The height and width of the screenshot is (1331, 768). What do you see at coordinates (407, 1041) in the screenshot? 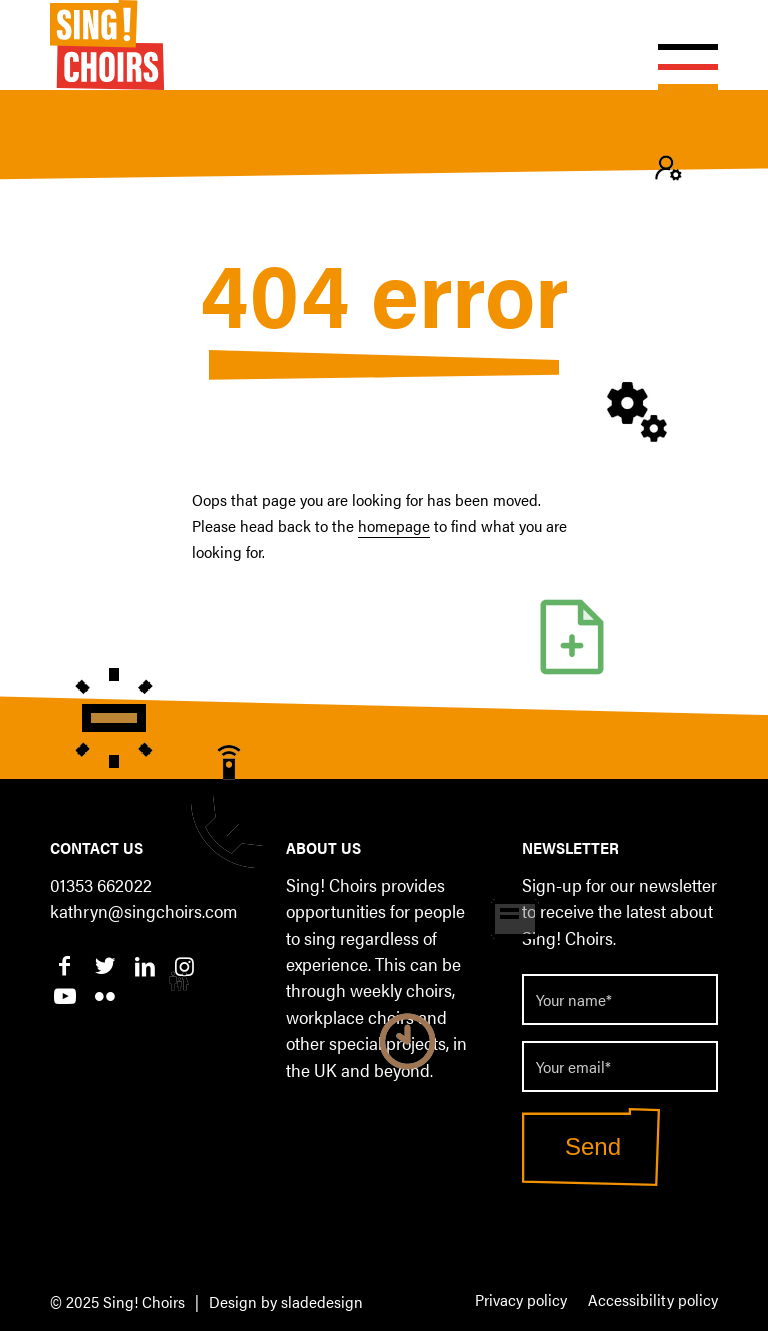
I see `indicates the current time or timestamp` at bounding box center [407, 1041].